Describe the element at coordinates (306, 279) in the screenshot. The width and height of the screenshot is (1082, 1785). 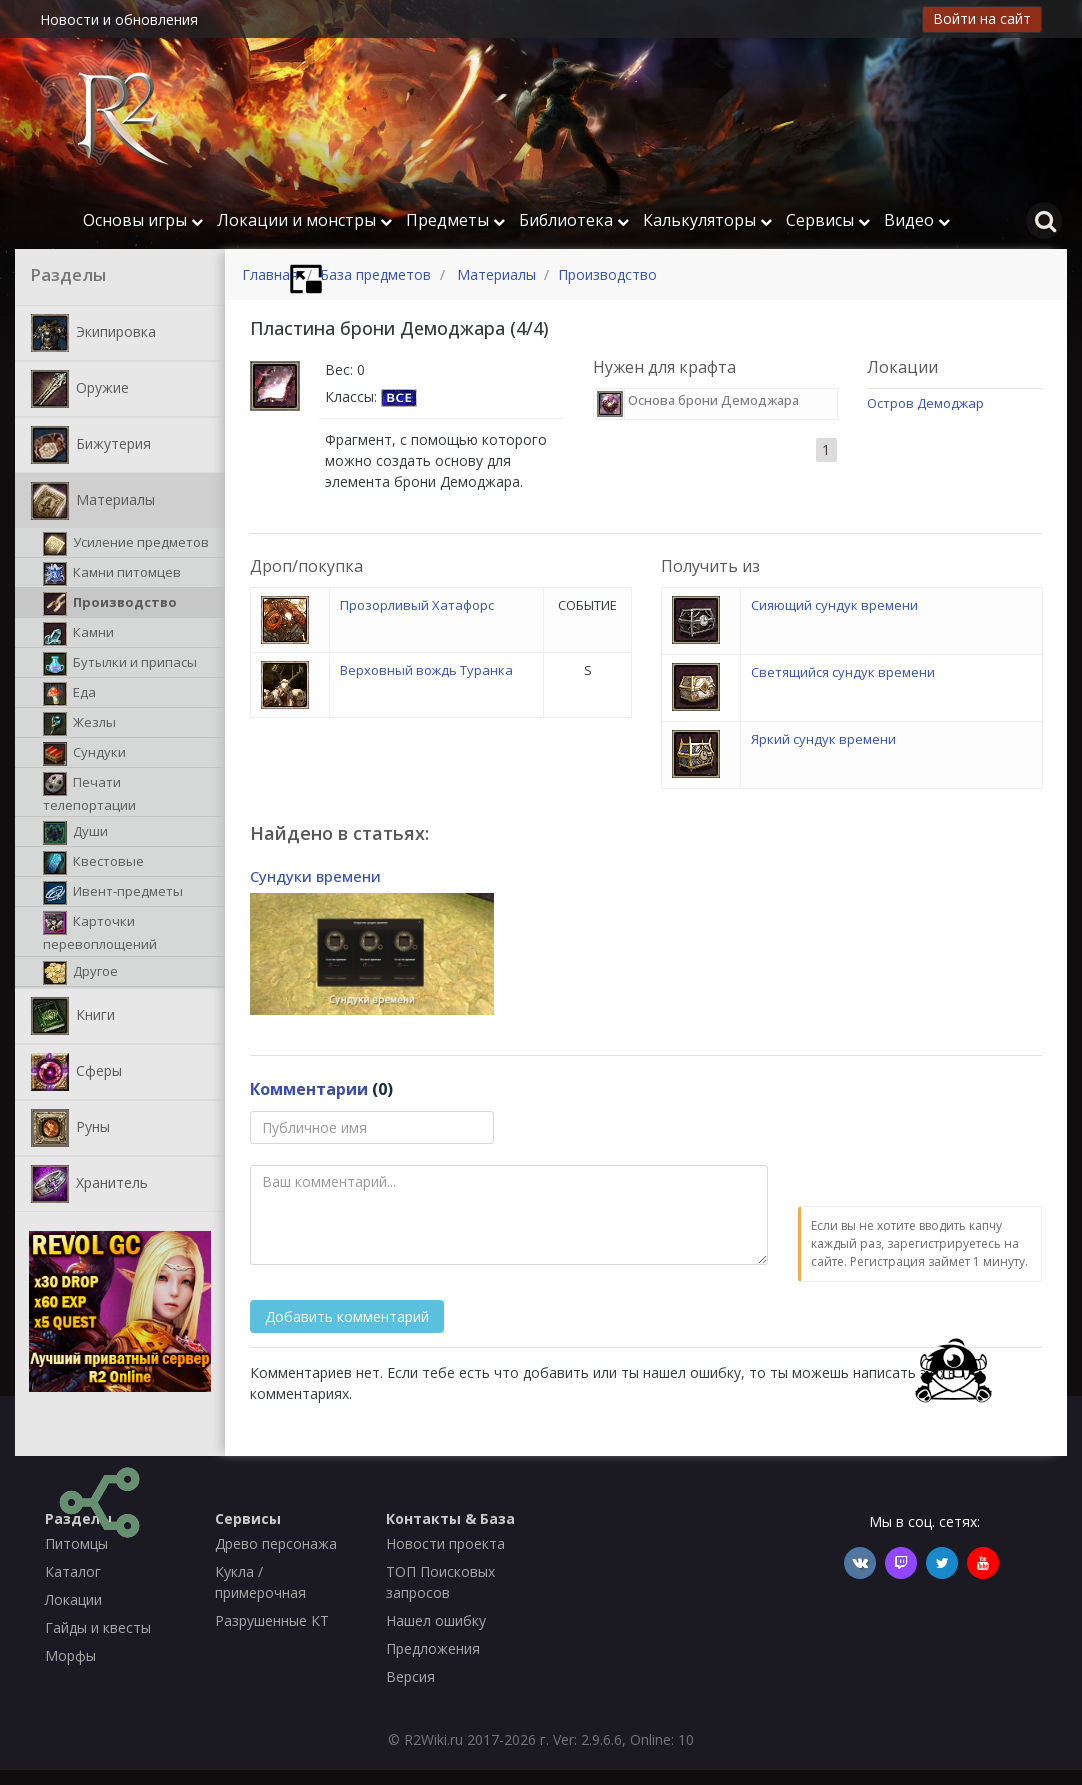
I see `exit picture-in-picture mode` at that location.